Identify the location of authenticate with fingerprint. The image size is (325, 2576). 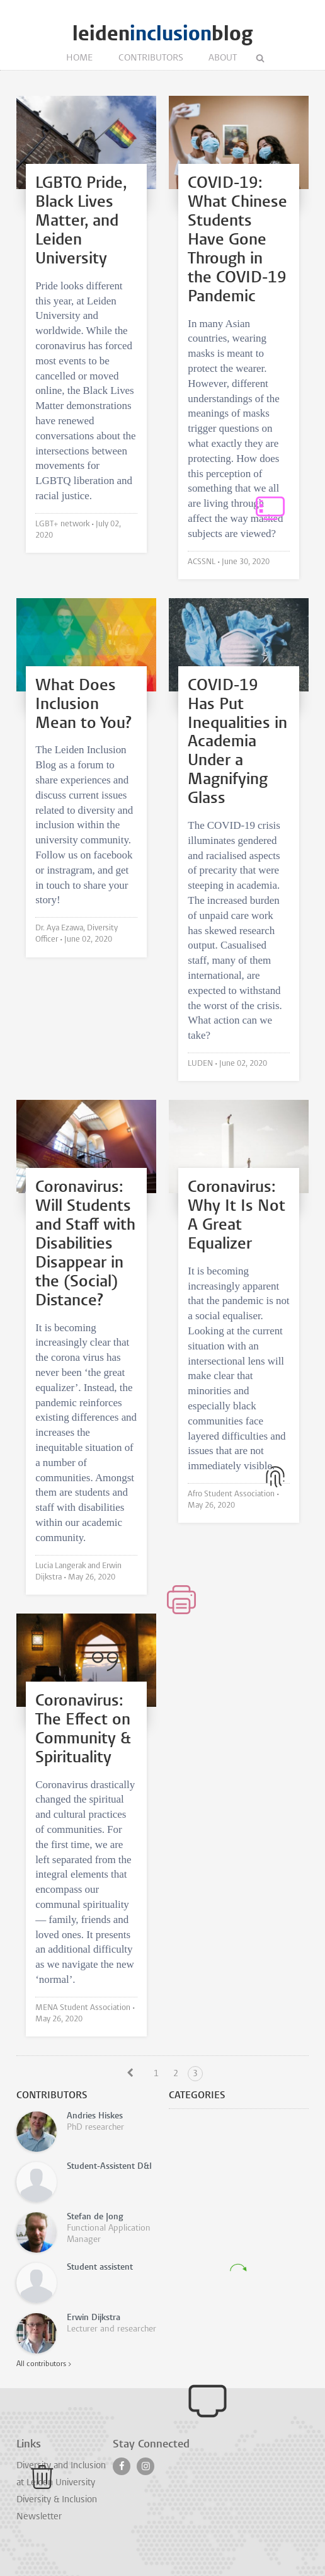
(275, 1477).